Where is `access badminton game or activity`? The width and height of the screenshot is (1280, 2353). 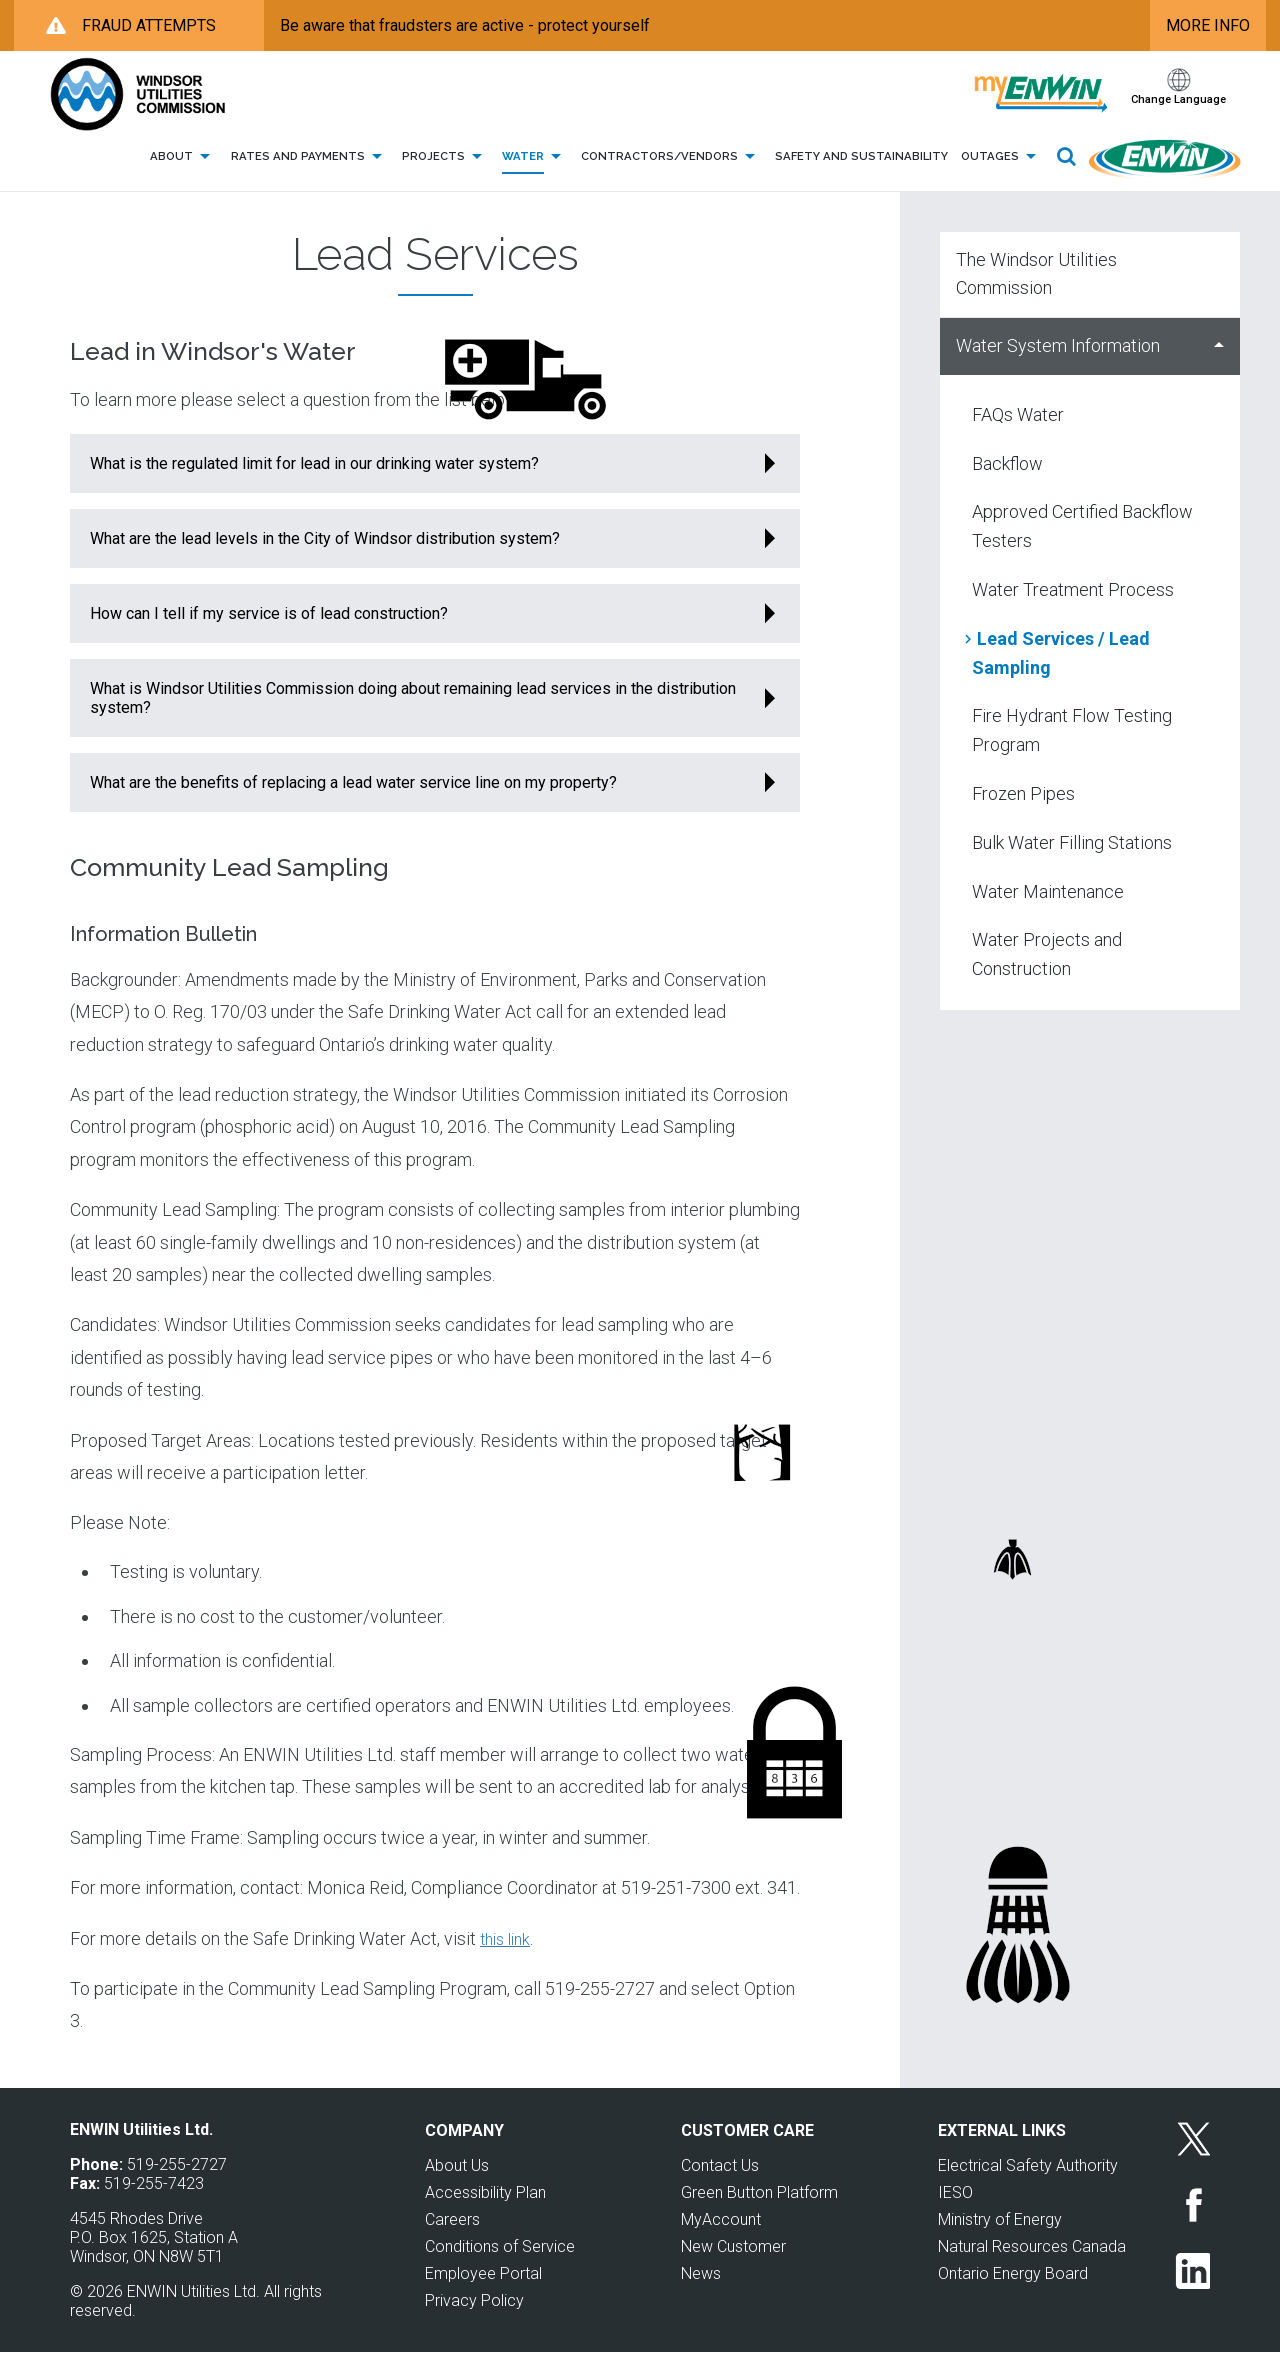 access badminton game or activity is located at coordinates (1018, 1925).